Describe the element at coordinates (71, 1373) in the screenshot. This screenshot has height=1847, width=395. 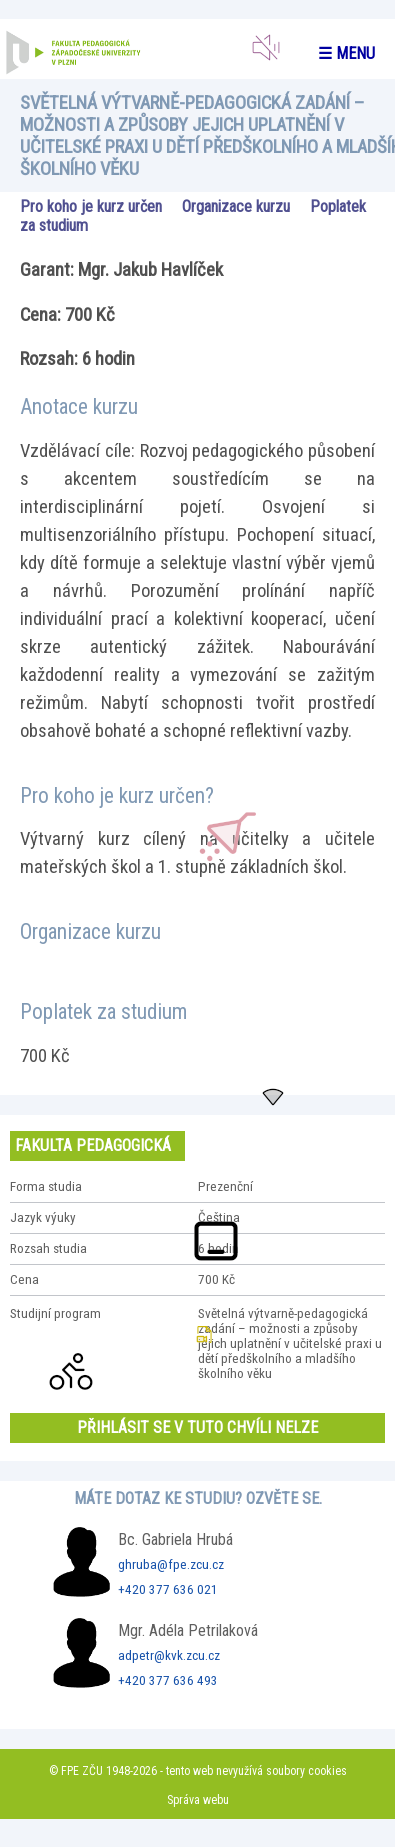
I see `select cycling as transportation mode` at that location.